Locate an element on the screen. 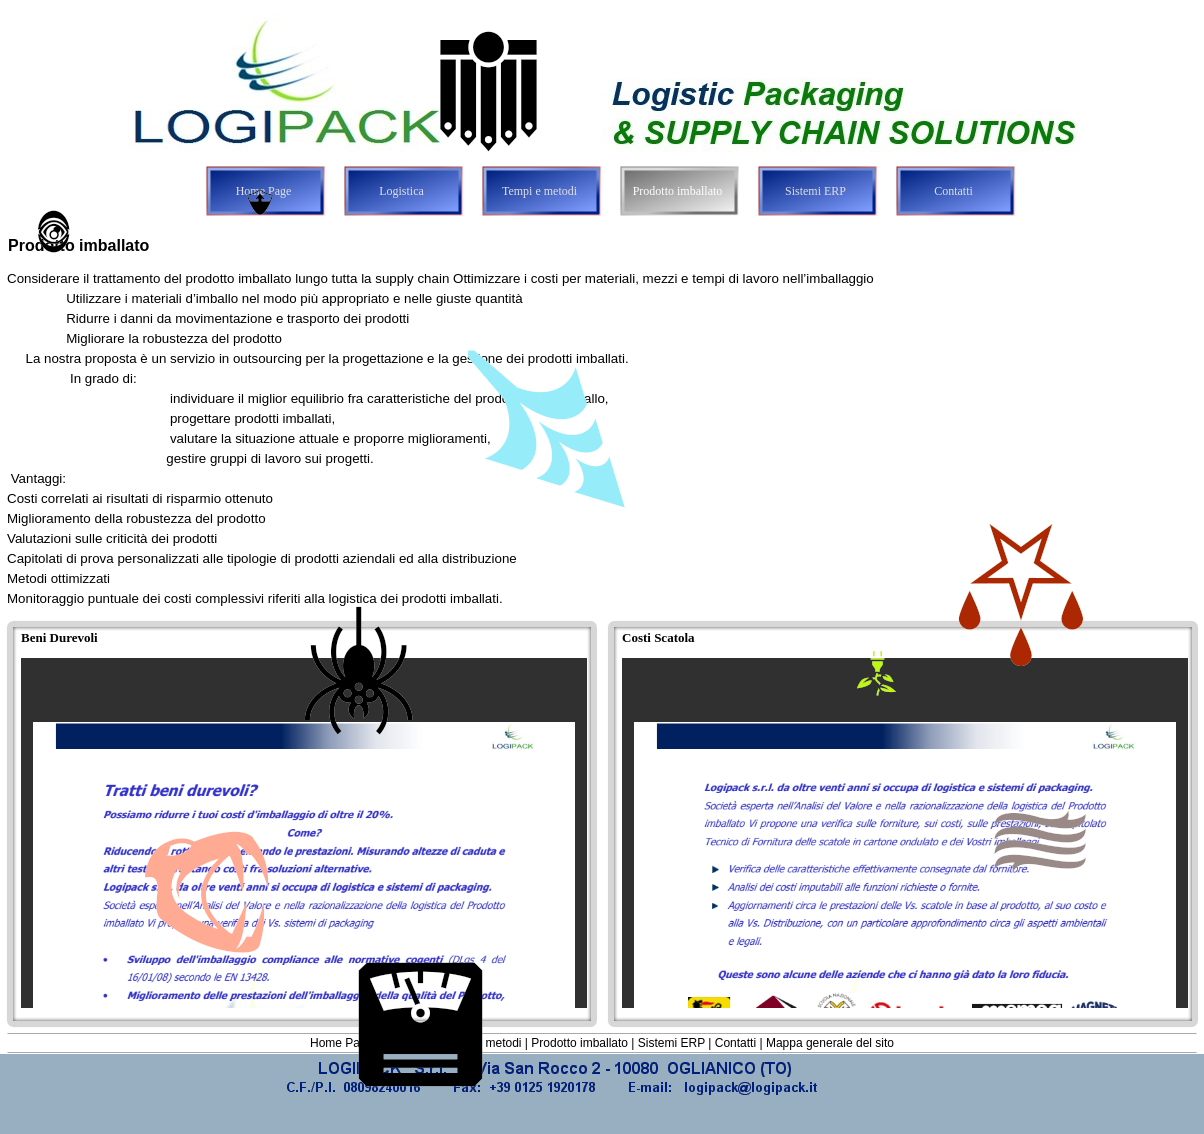 The image size is (1204, 1134). indicates a spooky or halloween-themed game element is located at coordinates (359, 672).